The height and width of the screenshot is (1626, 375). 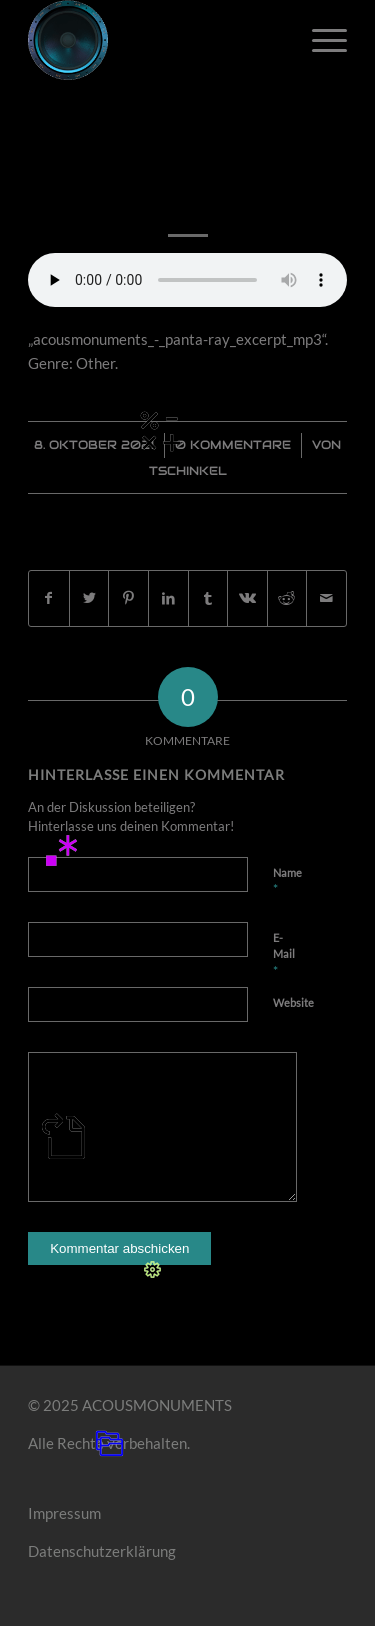 I want to click on open settings or preferences, so click(x=152, y=1269).